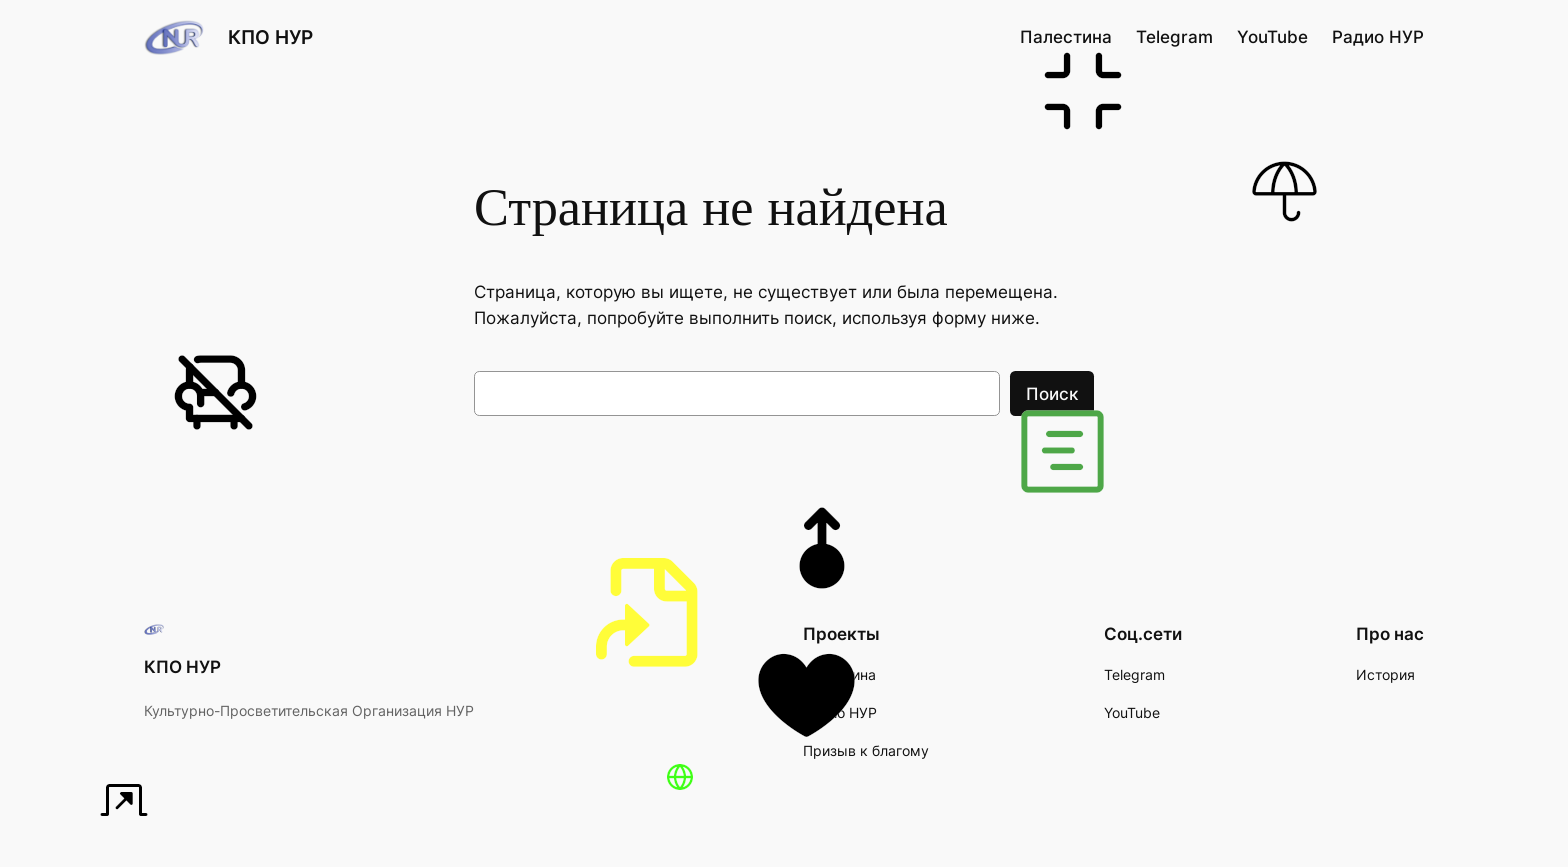  I want to click on switch language or region settings, so click(680, 777).